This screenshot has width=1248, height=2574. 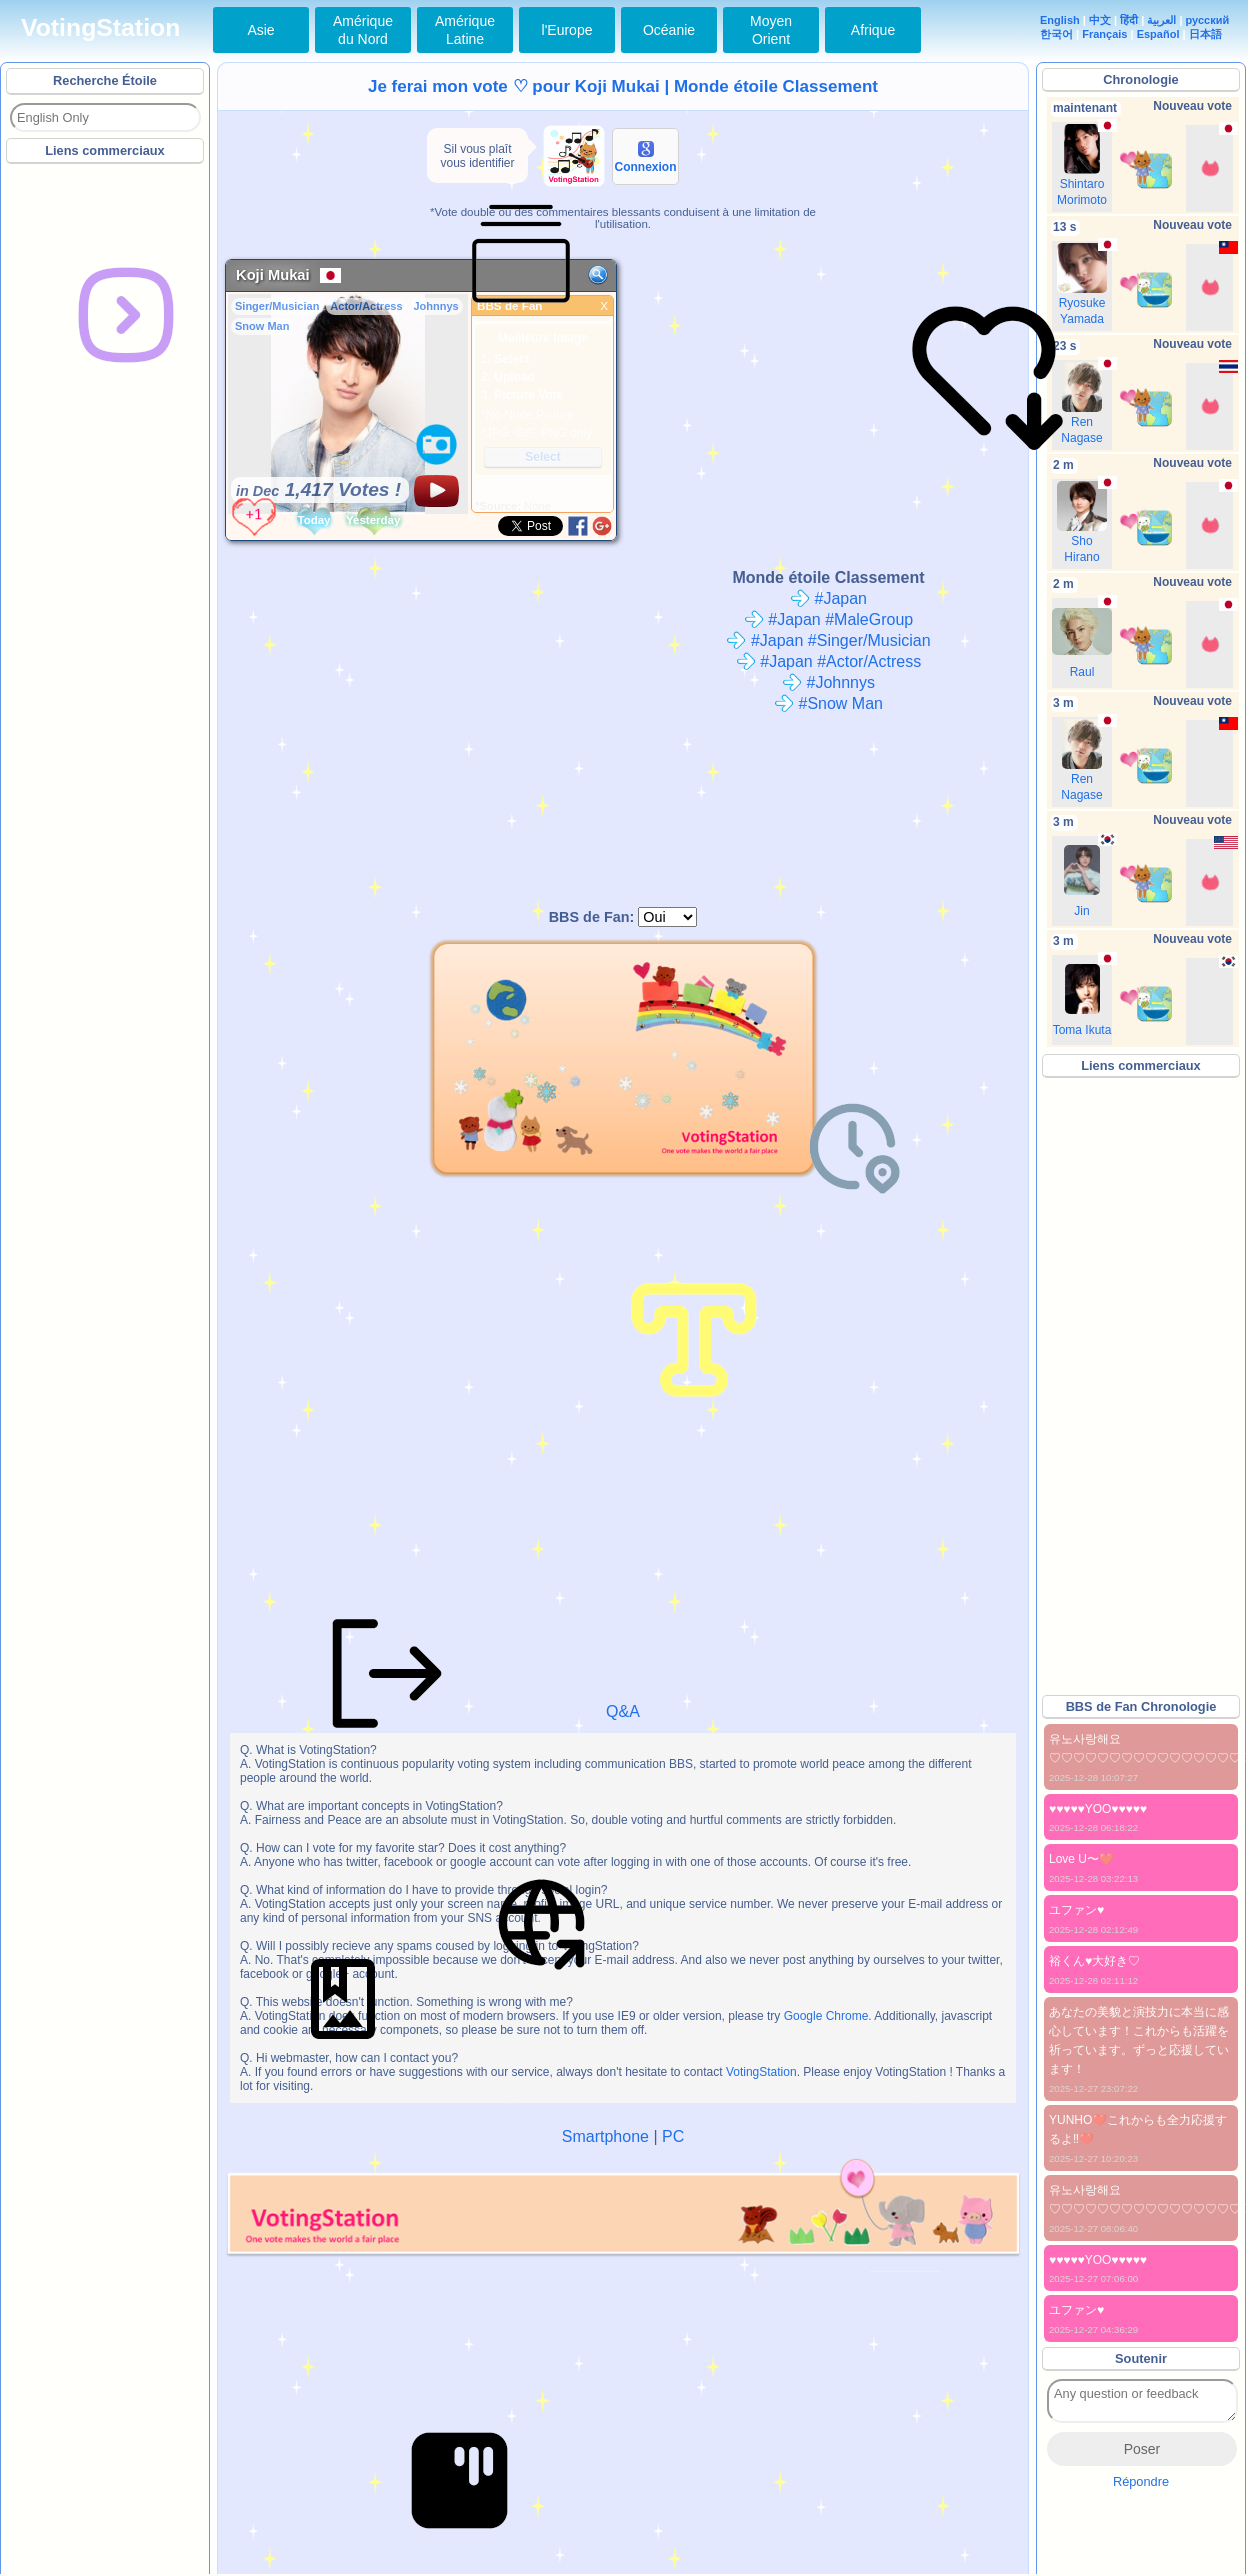 What do you see at coordinates (984, 371) in the screenshot?
I see `download liked or favorited content` at bounding box center [984, 371].